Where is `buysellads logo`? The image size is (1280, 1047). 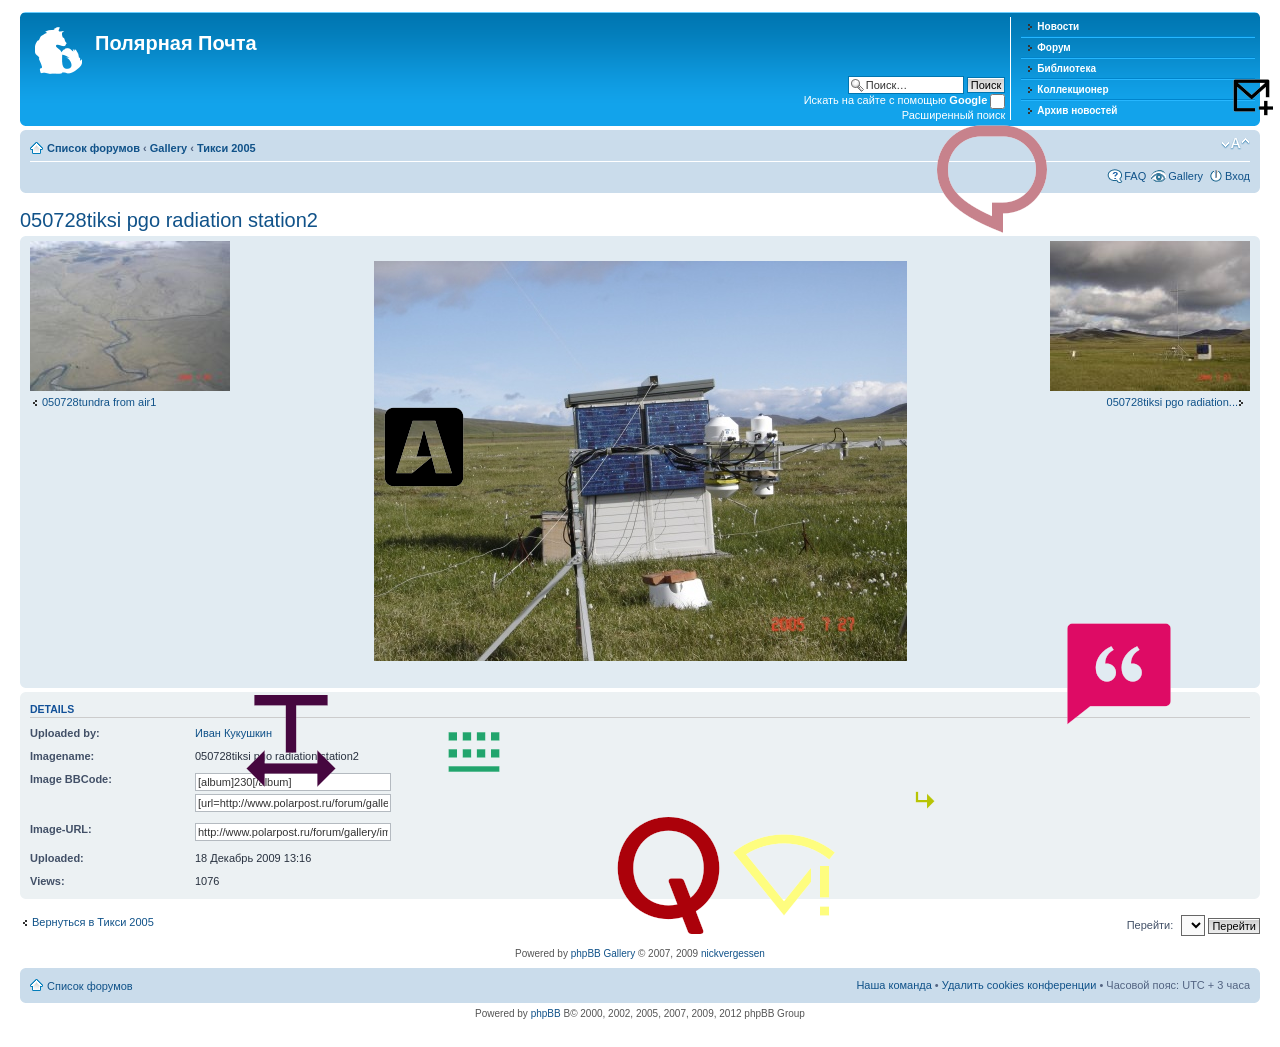
buysellads logo is located at coordinates (424, 447).